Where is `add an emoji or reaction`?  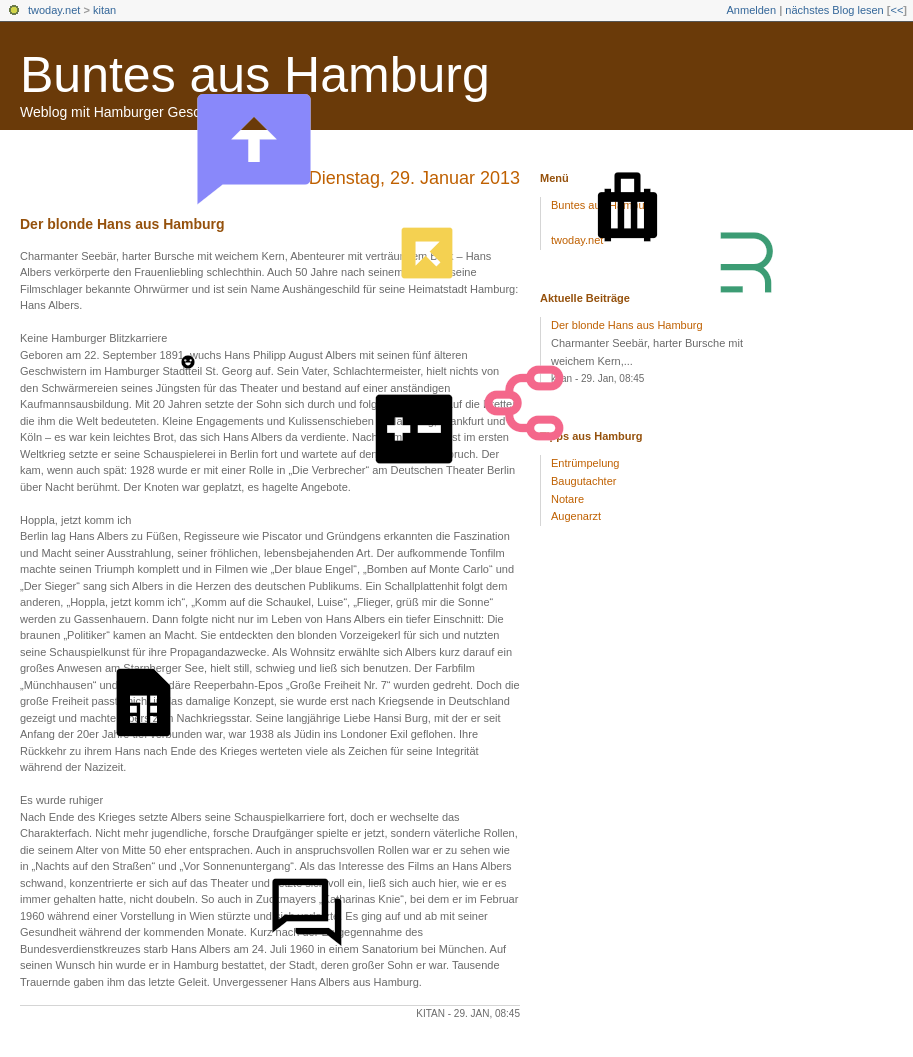
add an emoji or reaction is located at coordinates (188, 362).